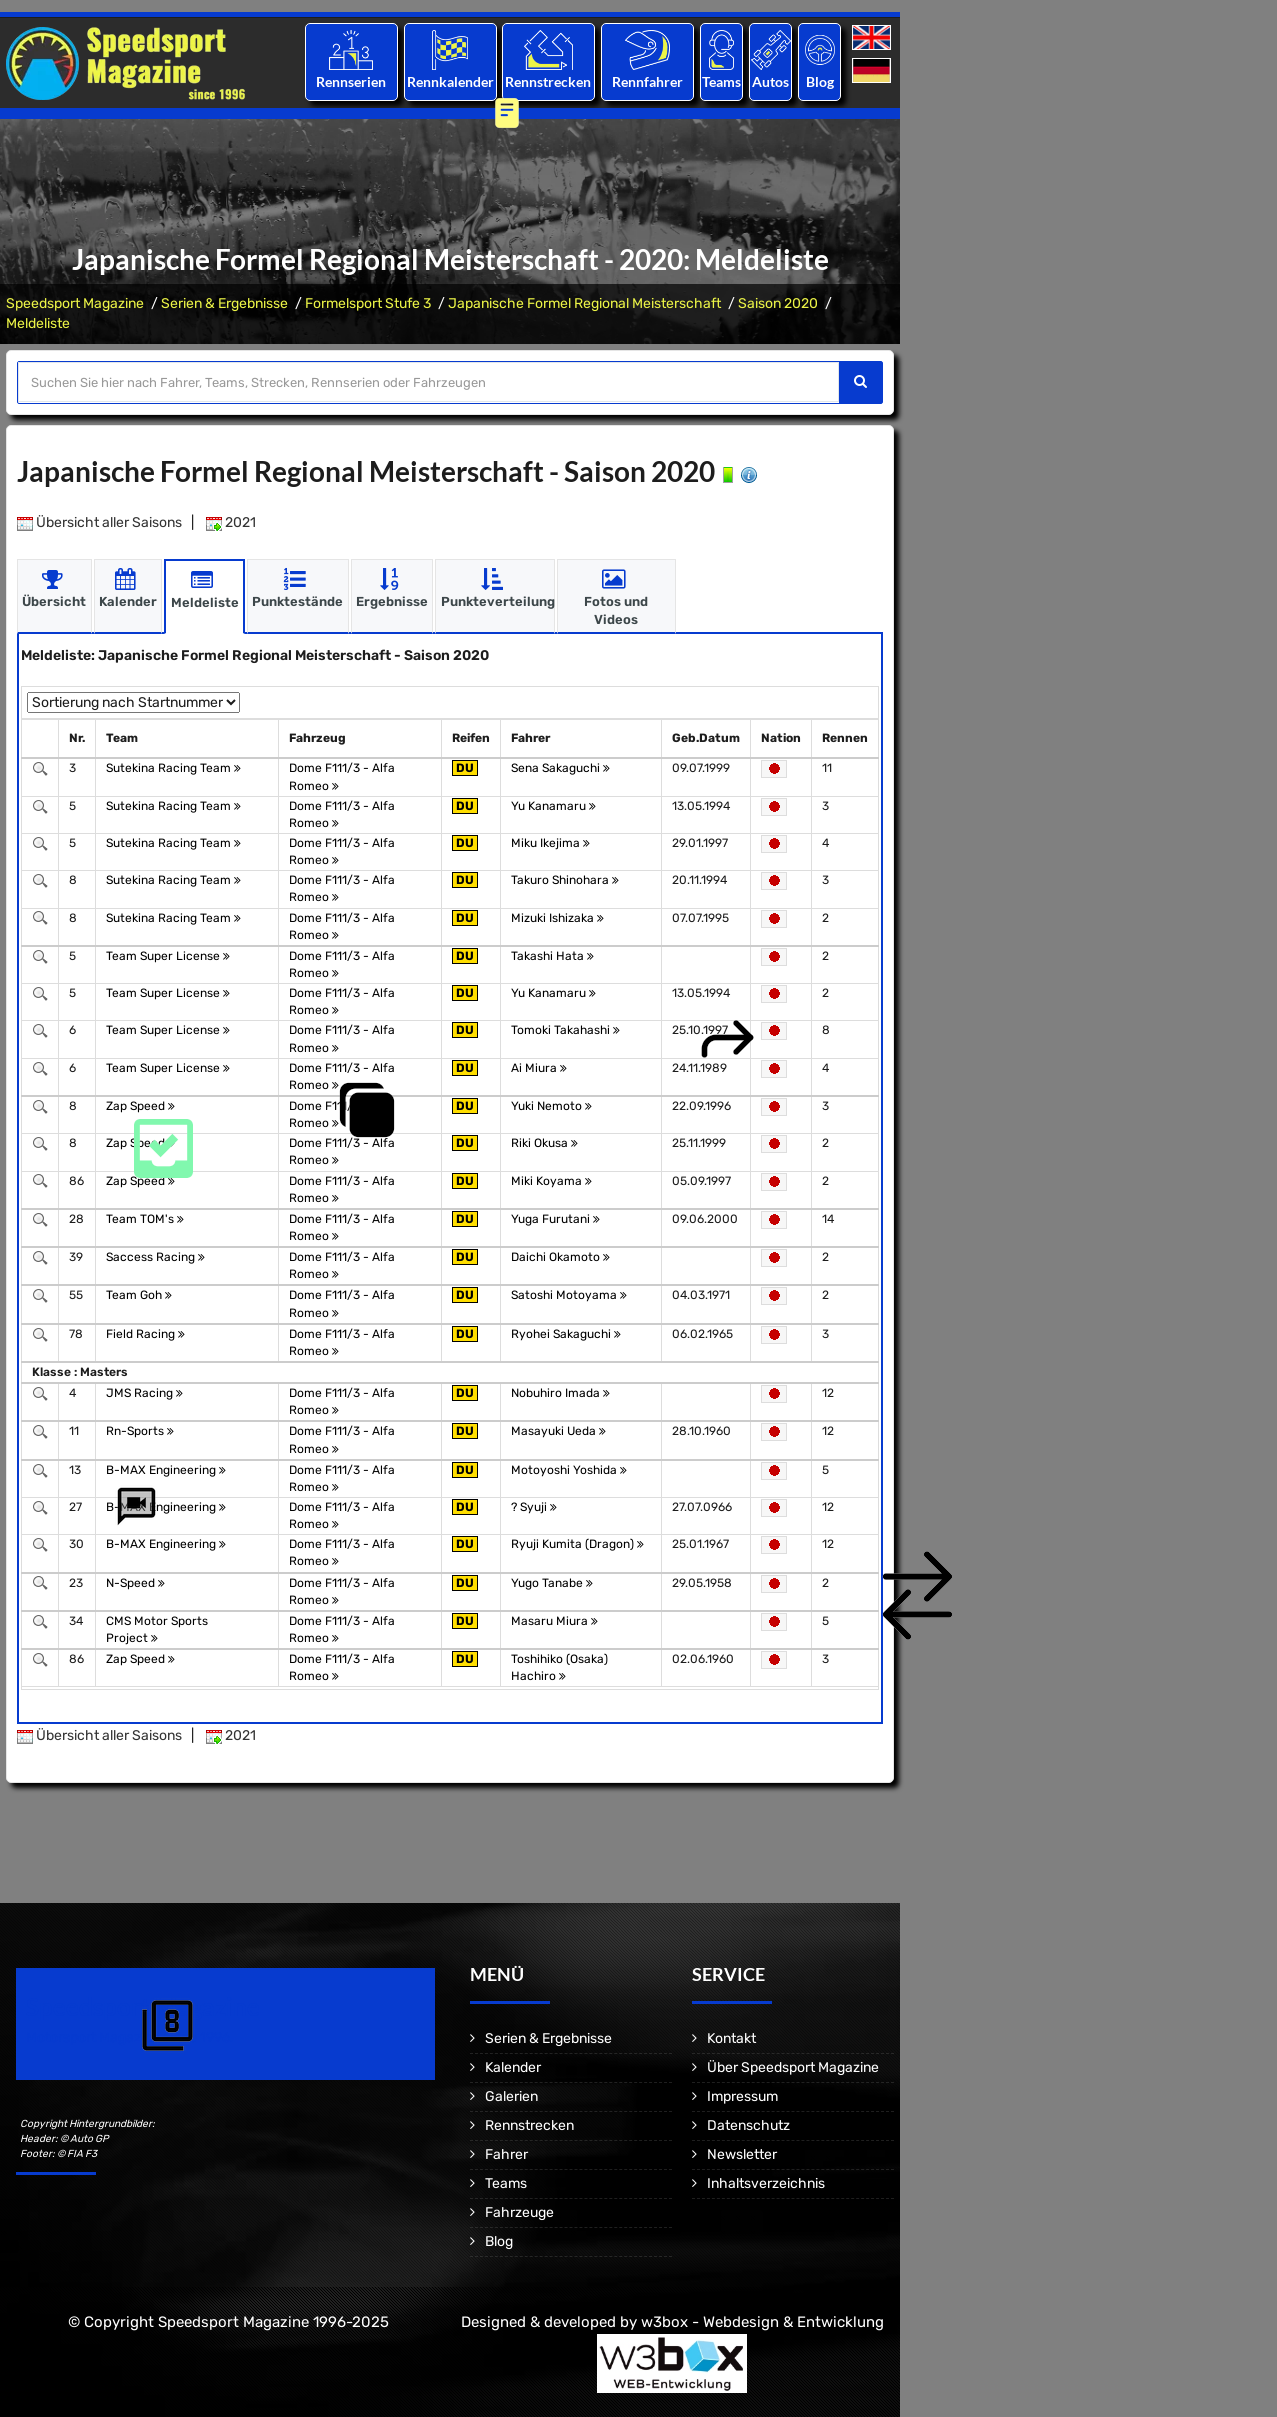 Image resolution: width=1277 pixels, height=2417 pixels. What do you see at coordinates (163, 1148) in the screenshot?
I see `mark all inbox messages as read` at bounding box center [163, 1148].